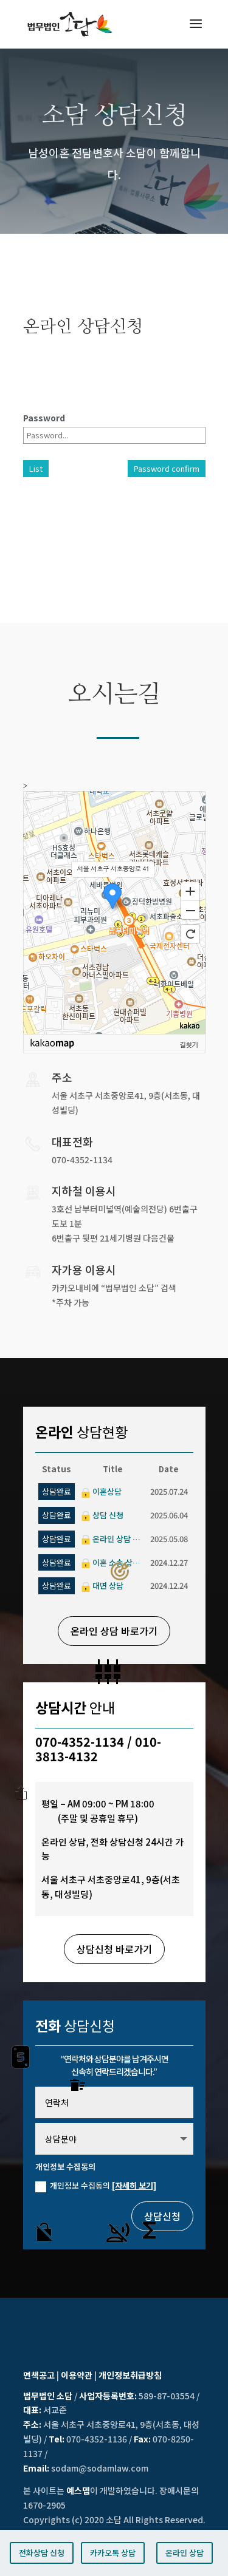 The height and width of the screenshot is (2576, 228). Describe the element at coordinates (77, 2085) in the screenshot. I see `delete all selected items` at that location.